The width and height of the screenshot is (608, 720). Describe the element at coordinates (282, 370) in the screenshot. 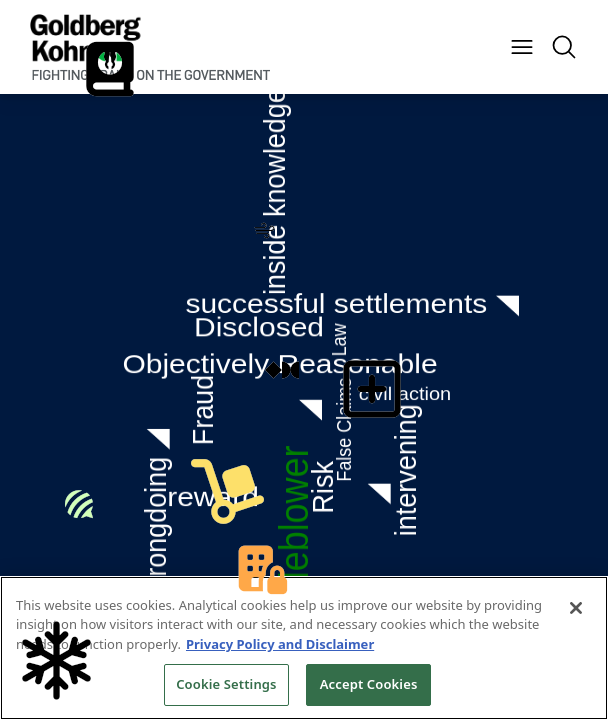

I see `42 school / 42 group logo` at that location.